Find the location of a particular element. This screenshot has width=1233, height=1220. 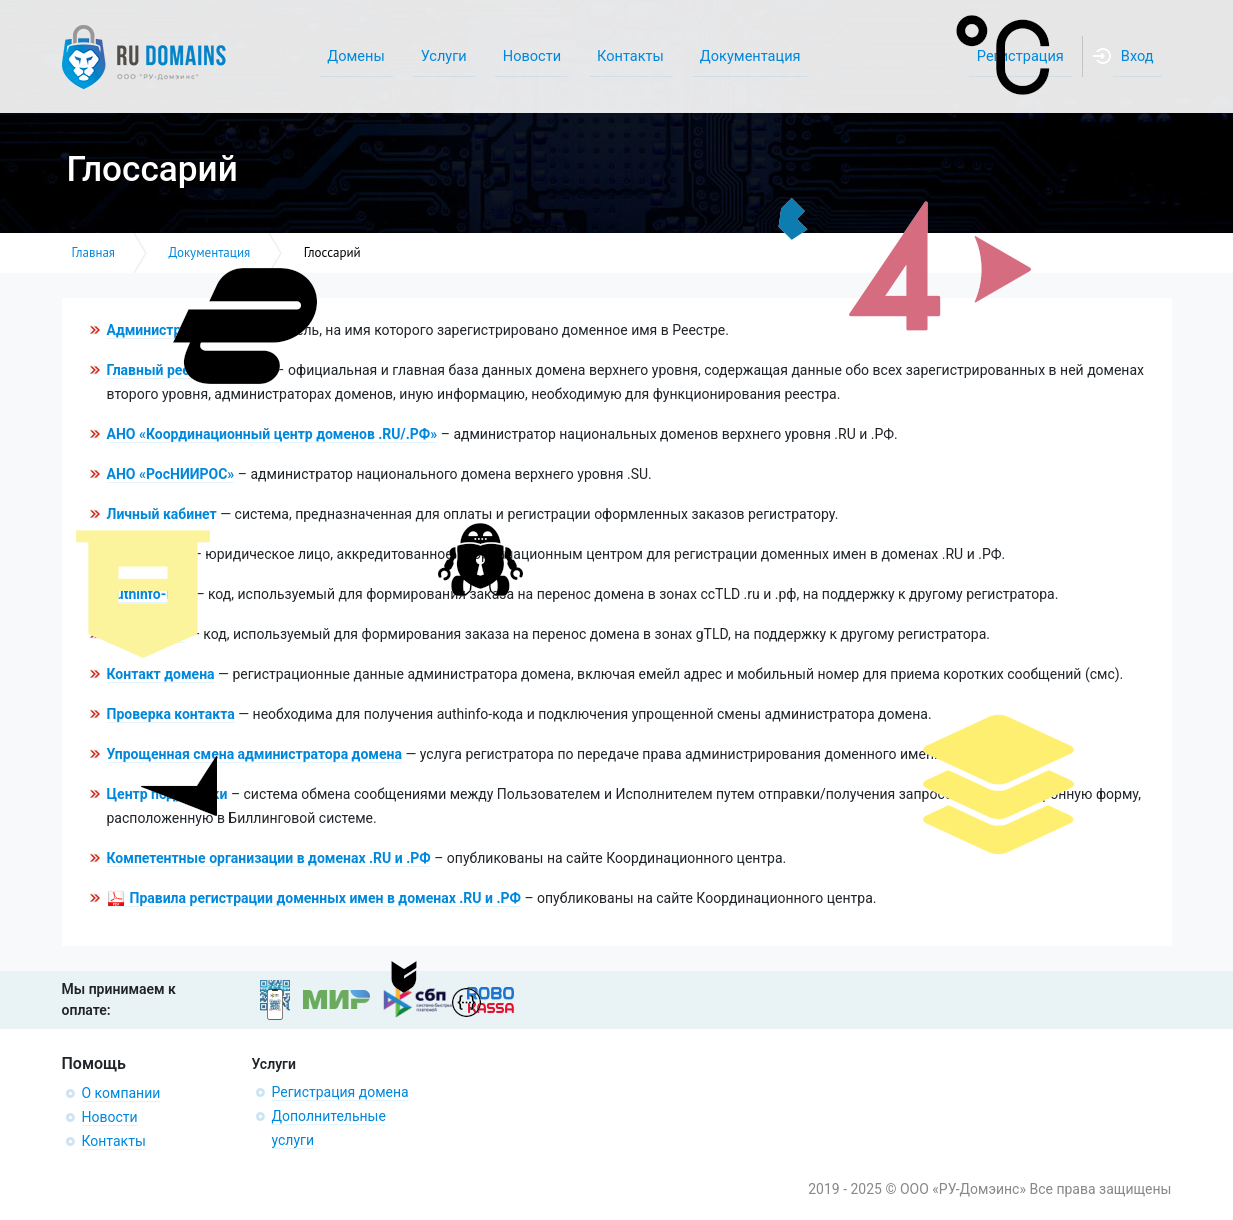

open cryptomator encryption app is located at coordinates (480, 559).